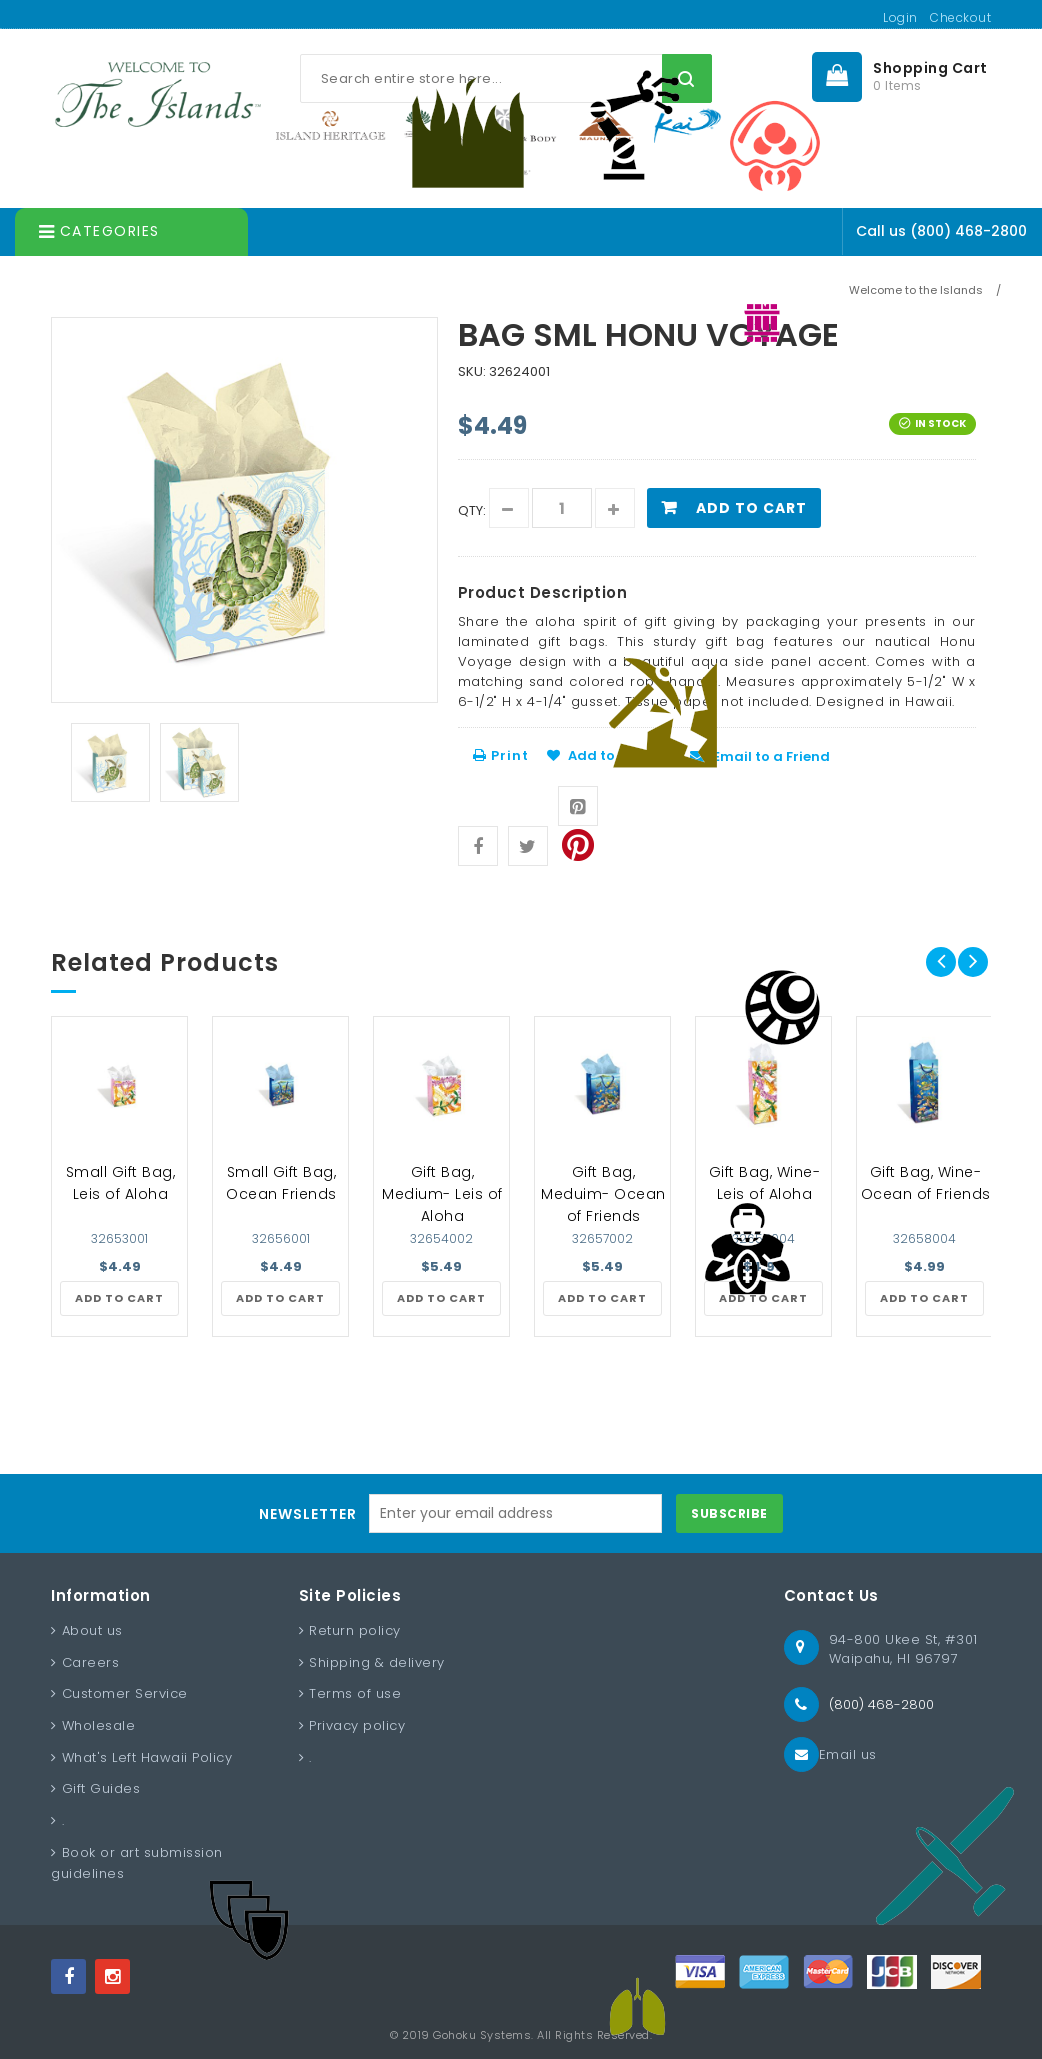 This screenshot has height=2059, width=1042. I want to click on view protection history or past defenses, so click(249, 1920).